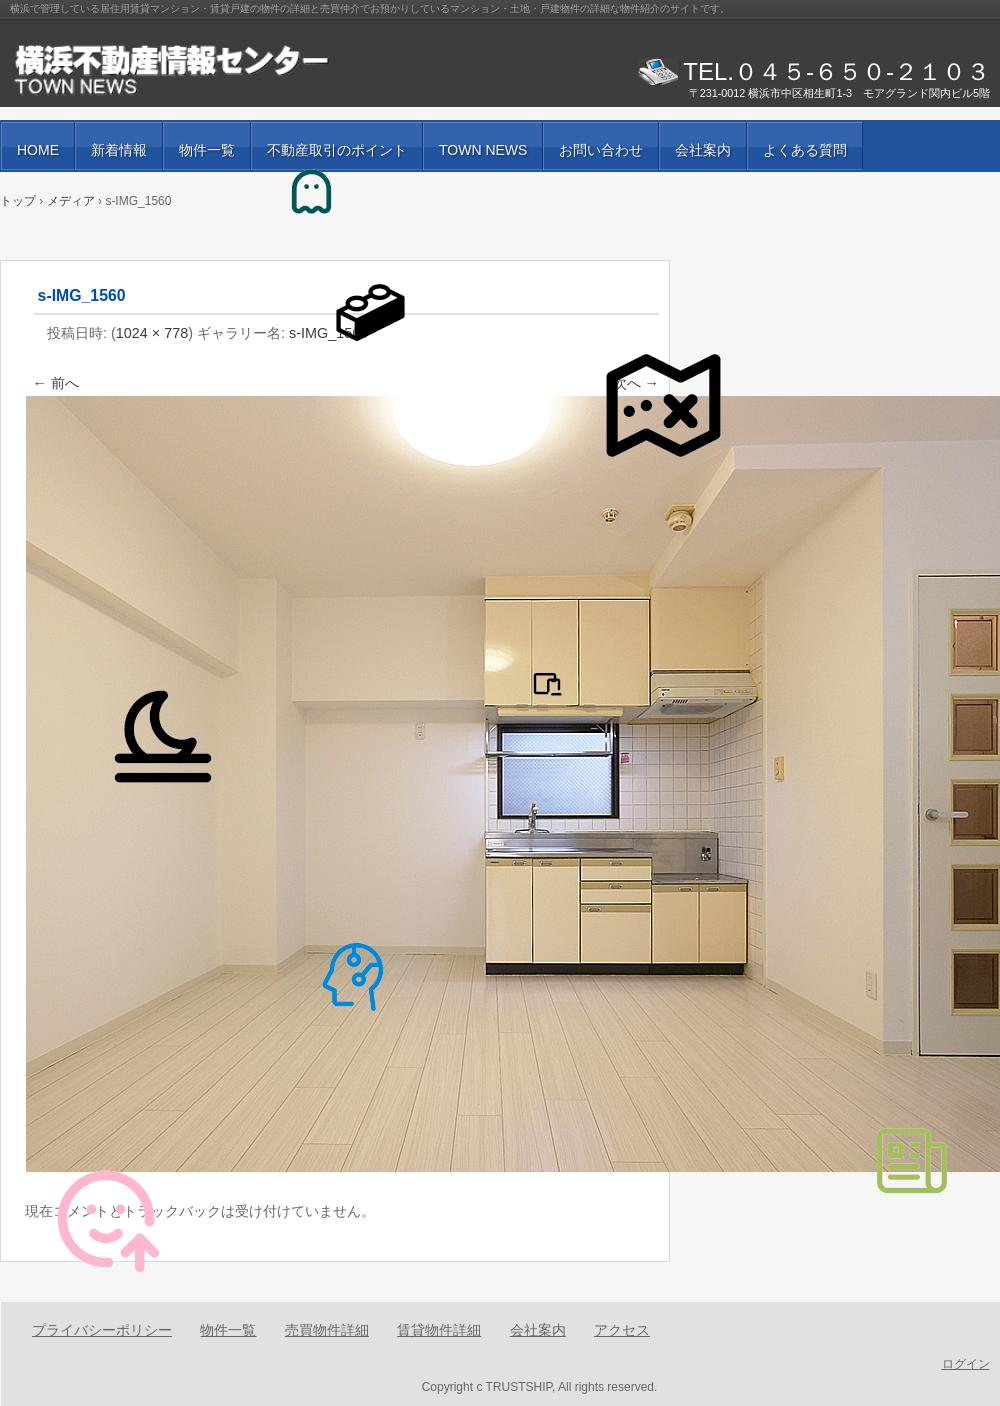 This screenshot has width=1000, height=1406. Describe the element at coordinates (663, 405) in the screenshot. I see `view route directions on map` at that location.